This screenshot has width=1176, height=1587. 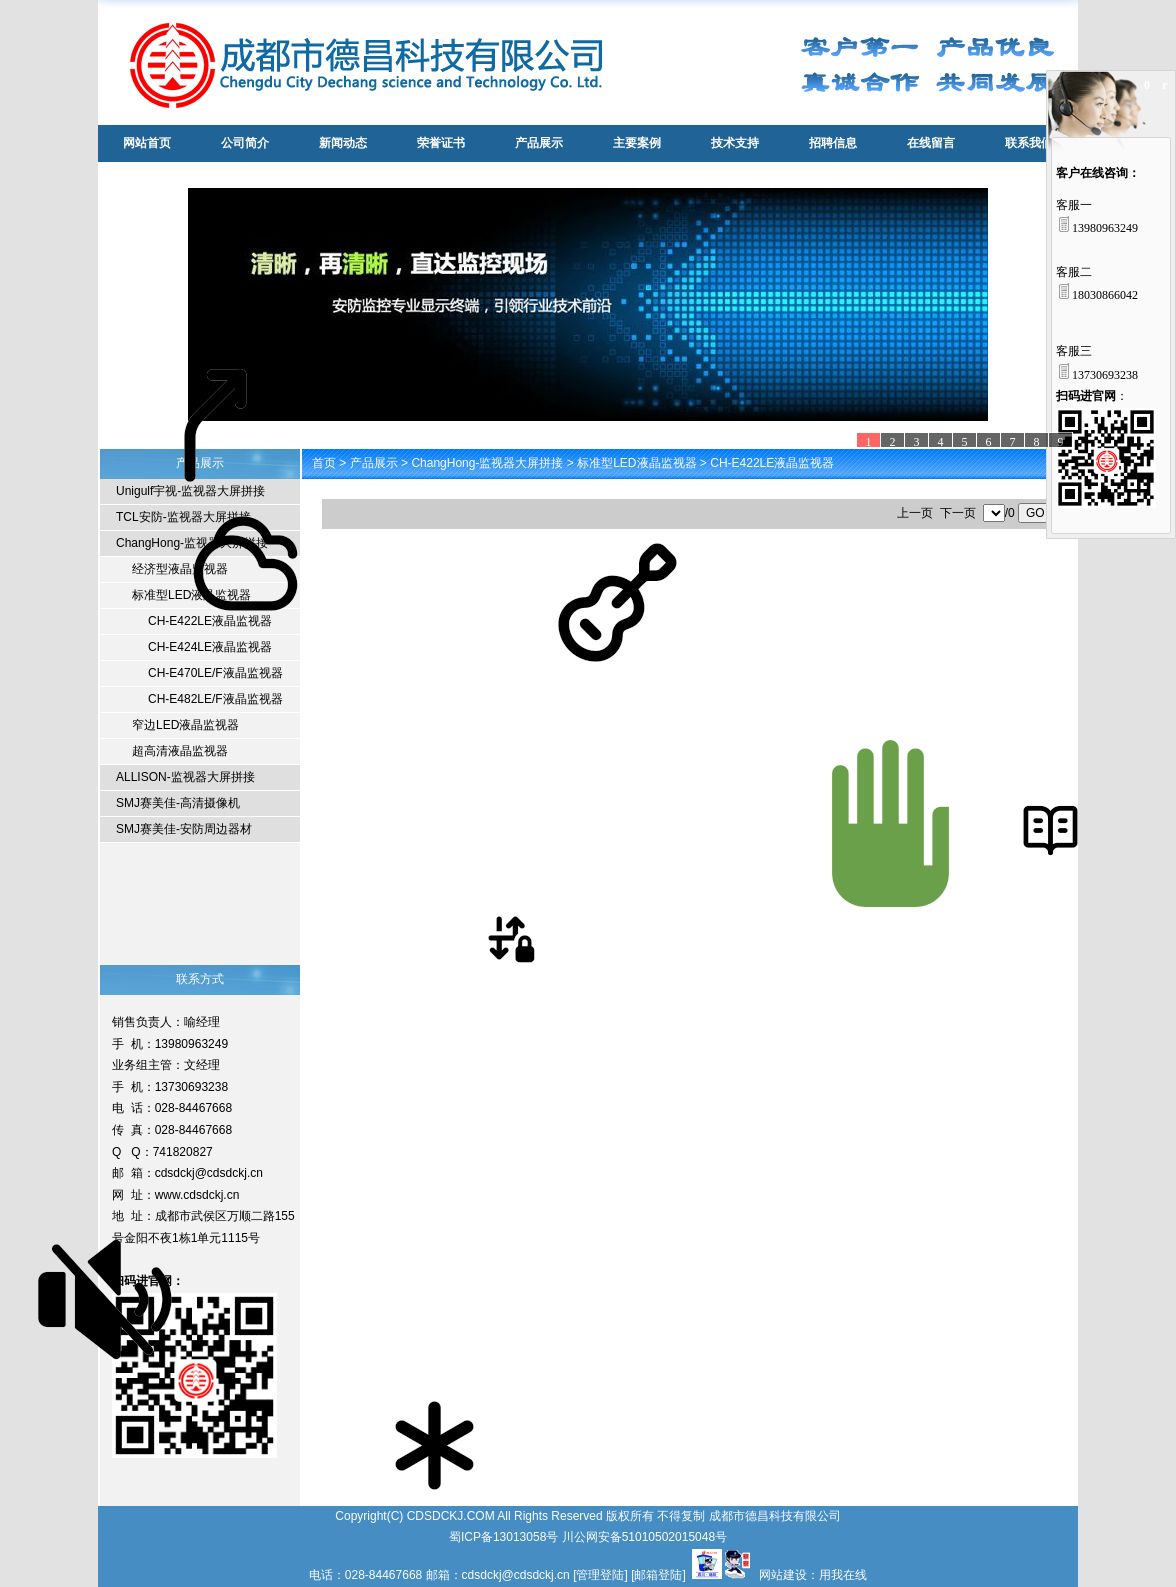 What do you see at coordinates (617, 602) in the screenshot?
I see `access music or instrument settings` at bounding box center [617, 602].